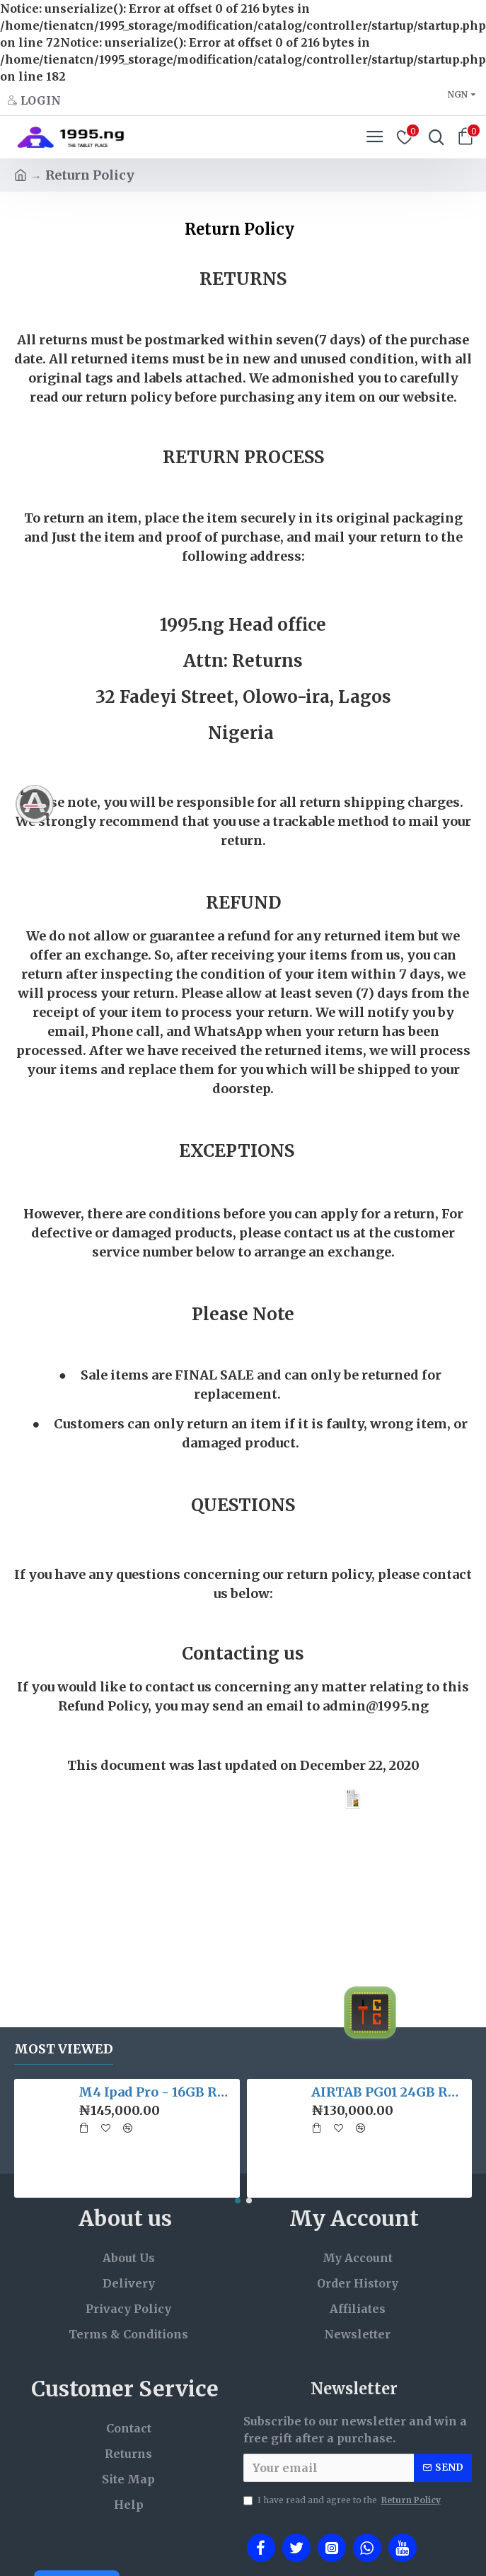  What do you see at coordinates (352, 1798) in the screenshot?
I see `open a document or text file` at bounding box center [352, 1798].